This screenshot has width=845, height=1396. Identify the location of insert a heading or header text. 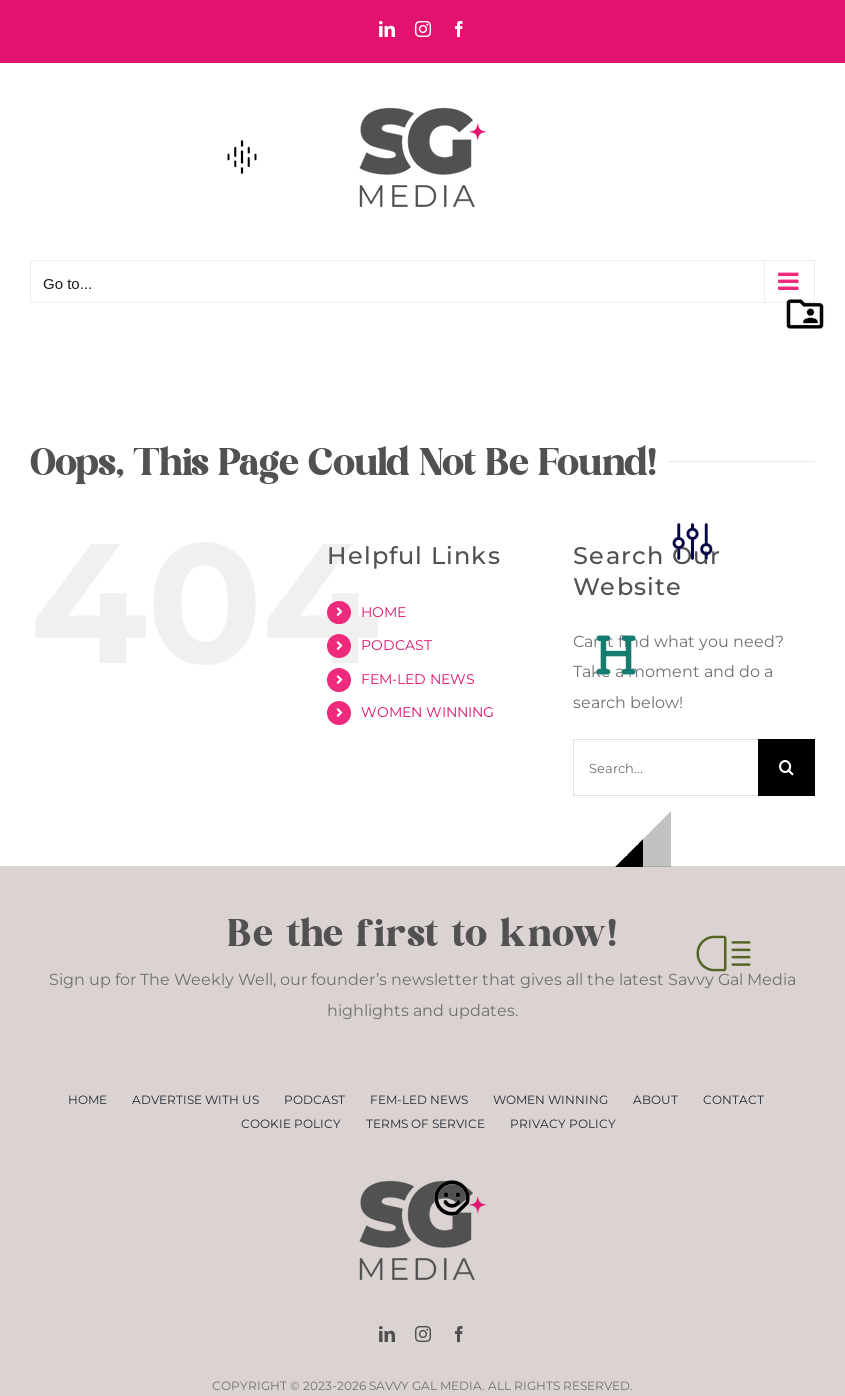
(616, 655).